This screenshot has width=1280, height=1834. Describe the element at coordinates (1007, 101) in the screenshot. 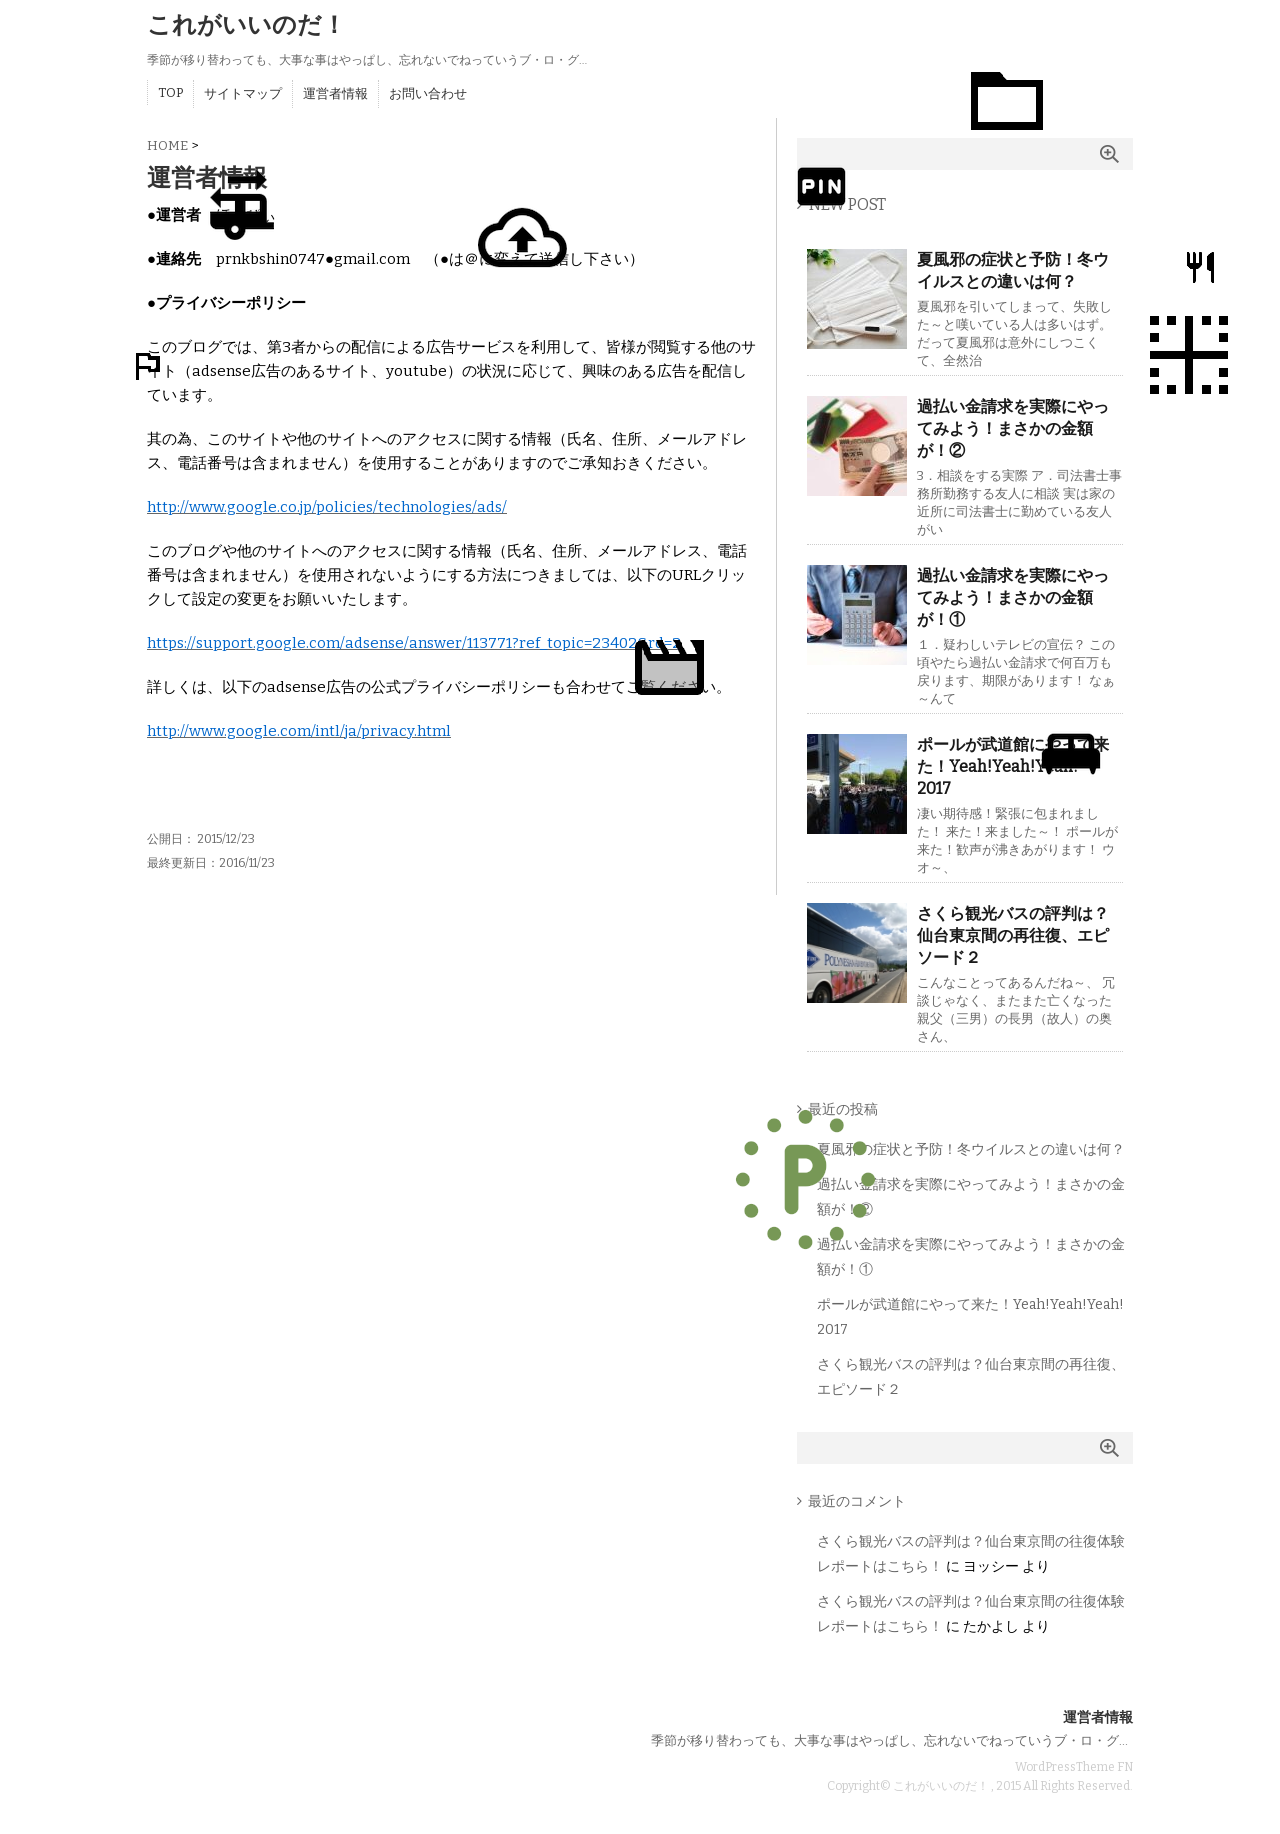

I see `open folder to view contents` at that location.